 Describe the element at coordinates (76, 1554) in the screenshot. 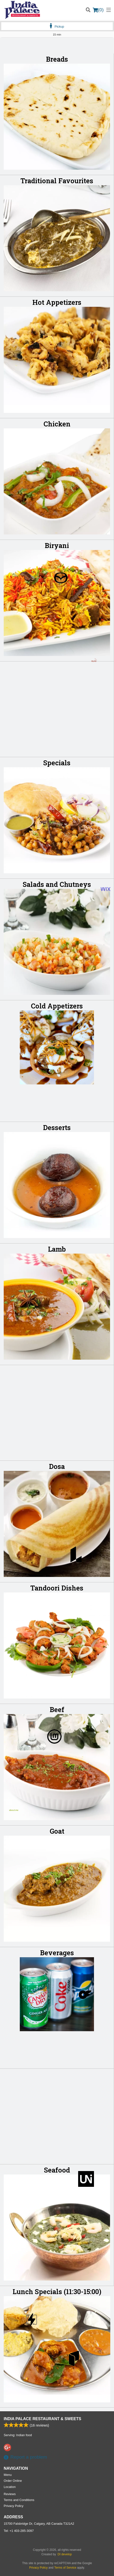

I see `lucid software company logo` at that location.